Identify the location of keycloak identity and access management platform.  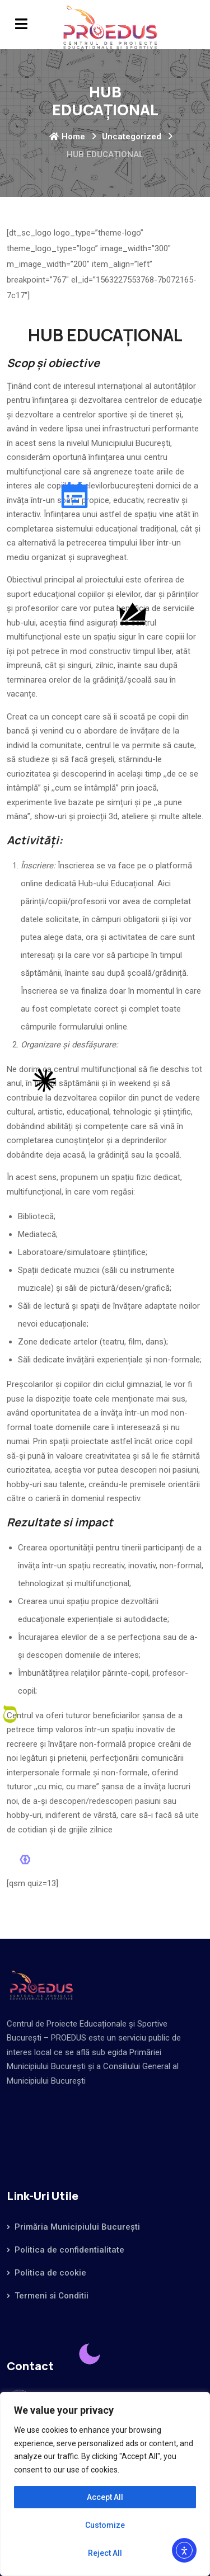
(25, 1859).